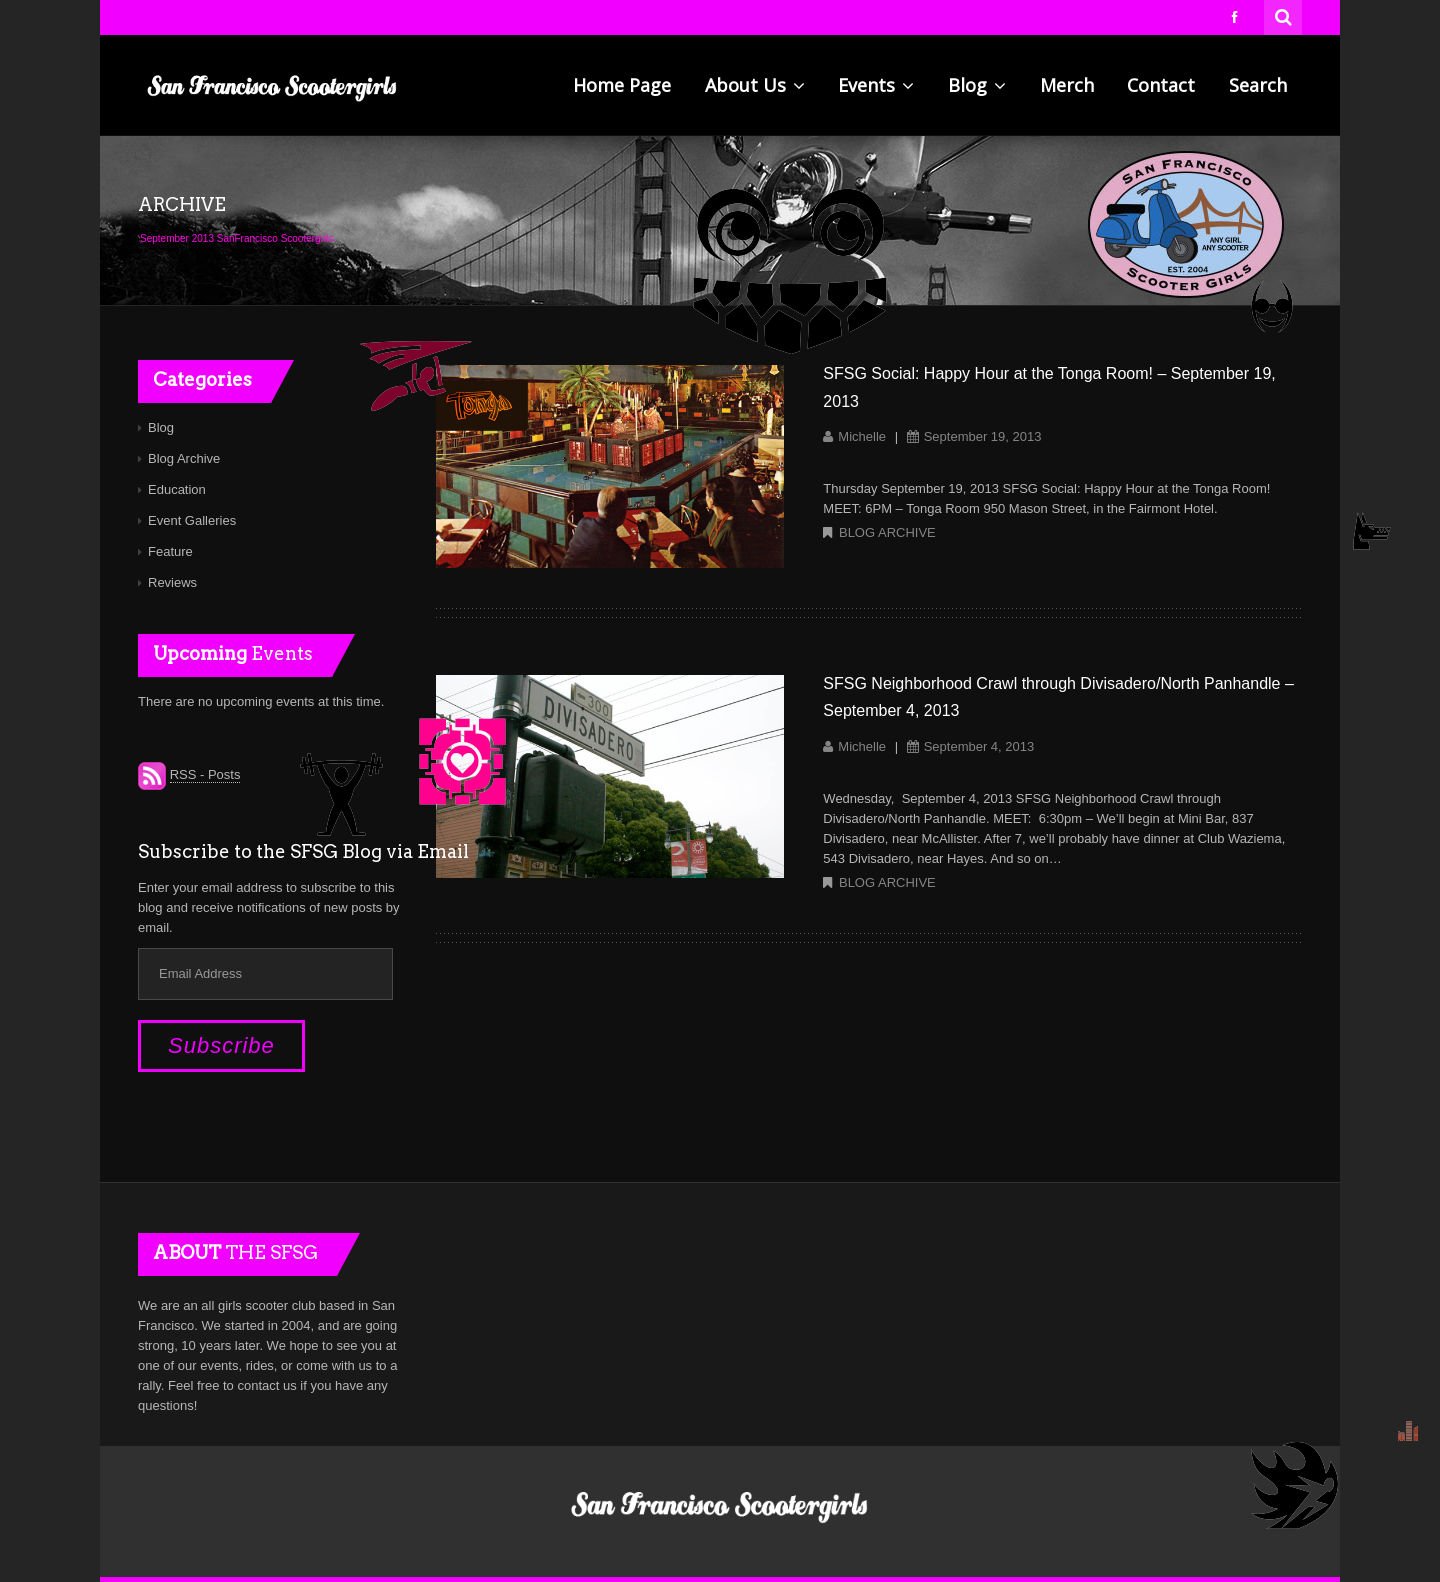 This screenshot has height=1582, width=1440. Describe the element at coordinates (790, 273) in the screenshot. I see `a playful character or avatar icon` at that location.